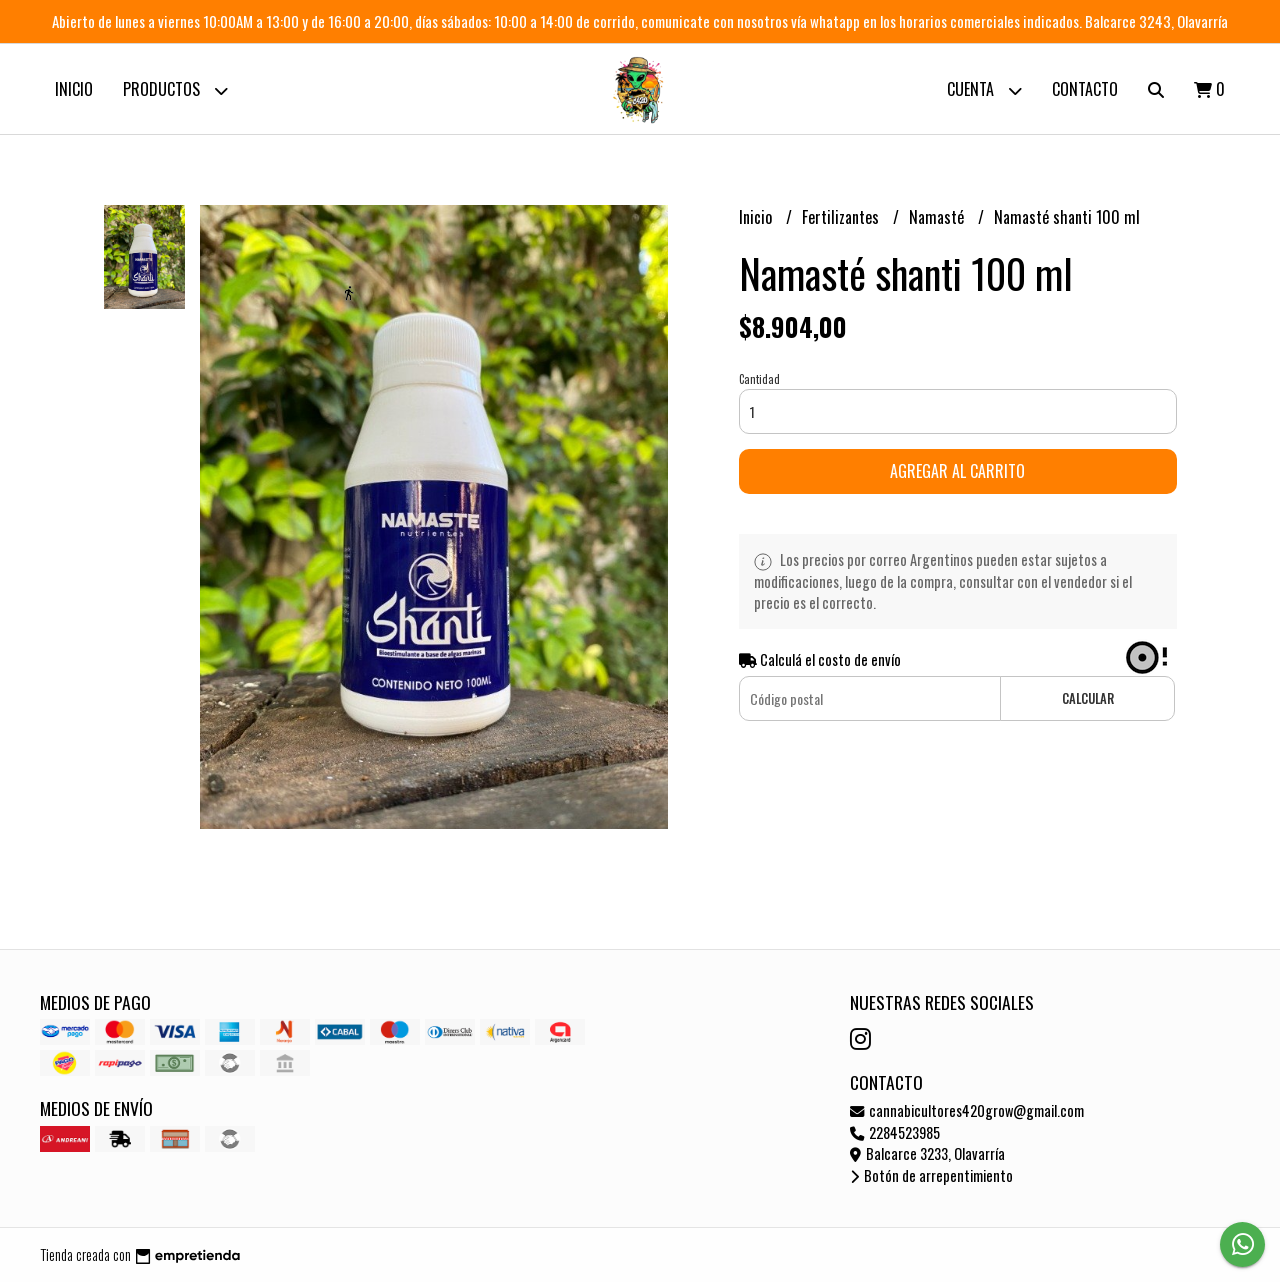 The width and height of the screenshot is (1280, 1282). I want to click on get walking directions, so click(349, 293).